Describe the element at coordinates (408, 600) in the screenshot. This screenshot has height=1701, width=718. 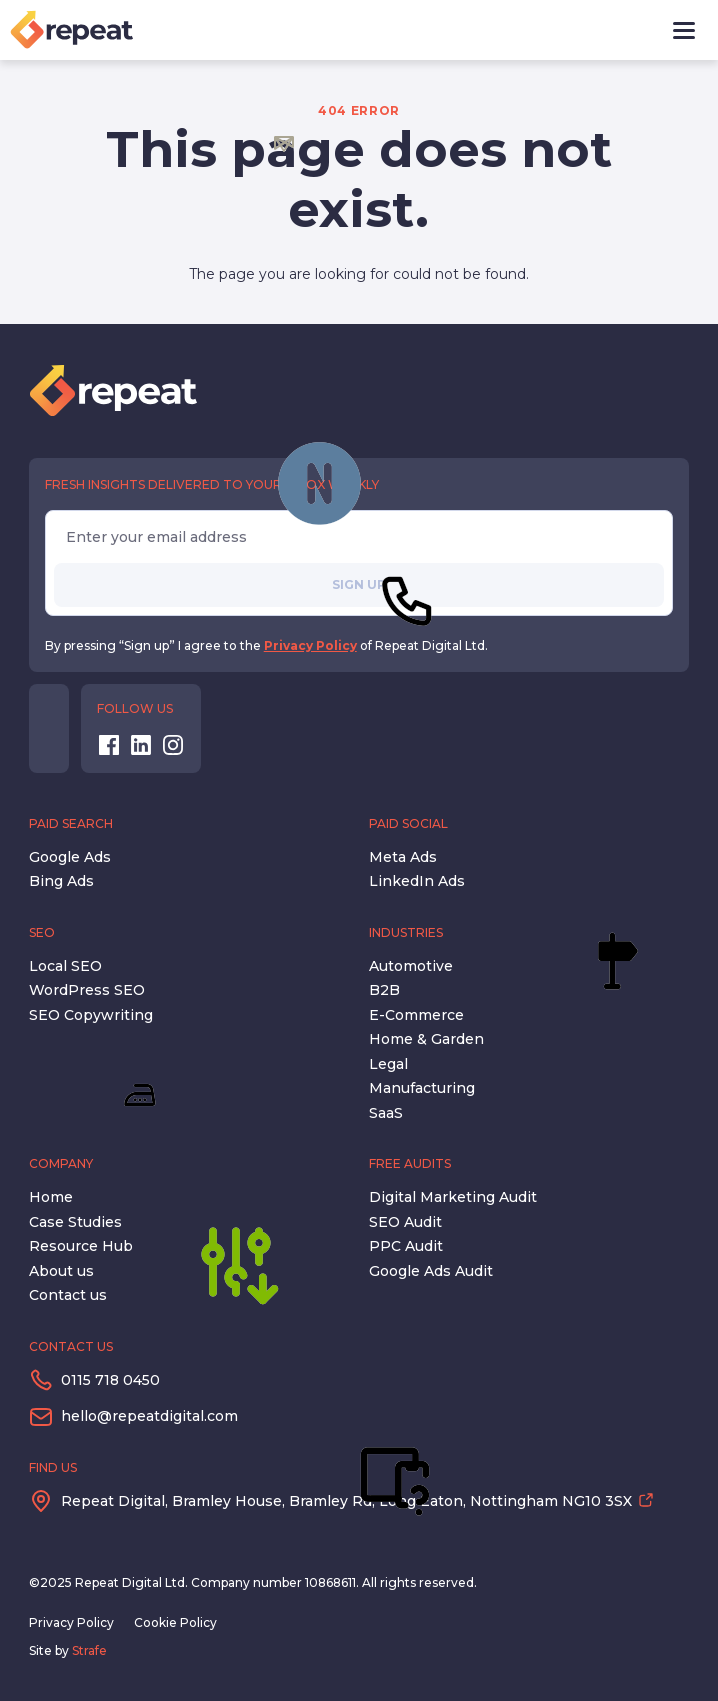
I see `make a phone call` at that location.